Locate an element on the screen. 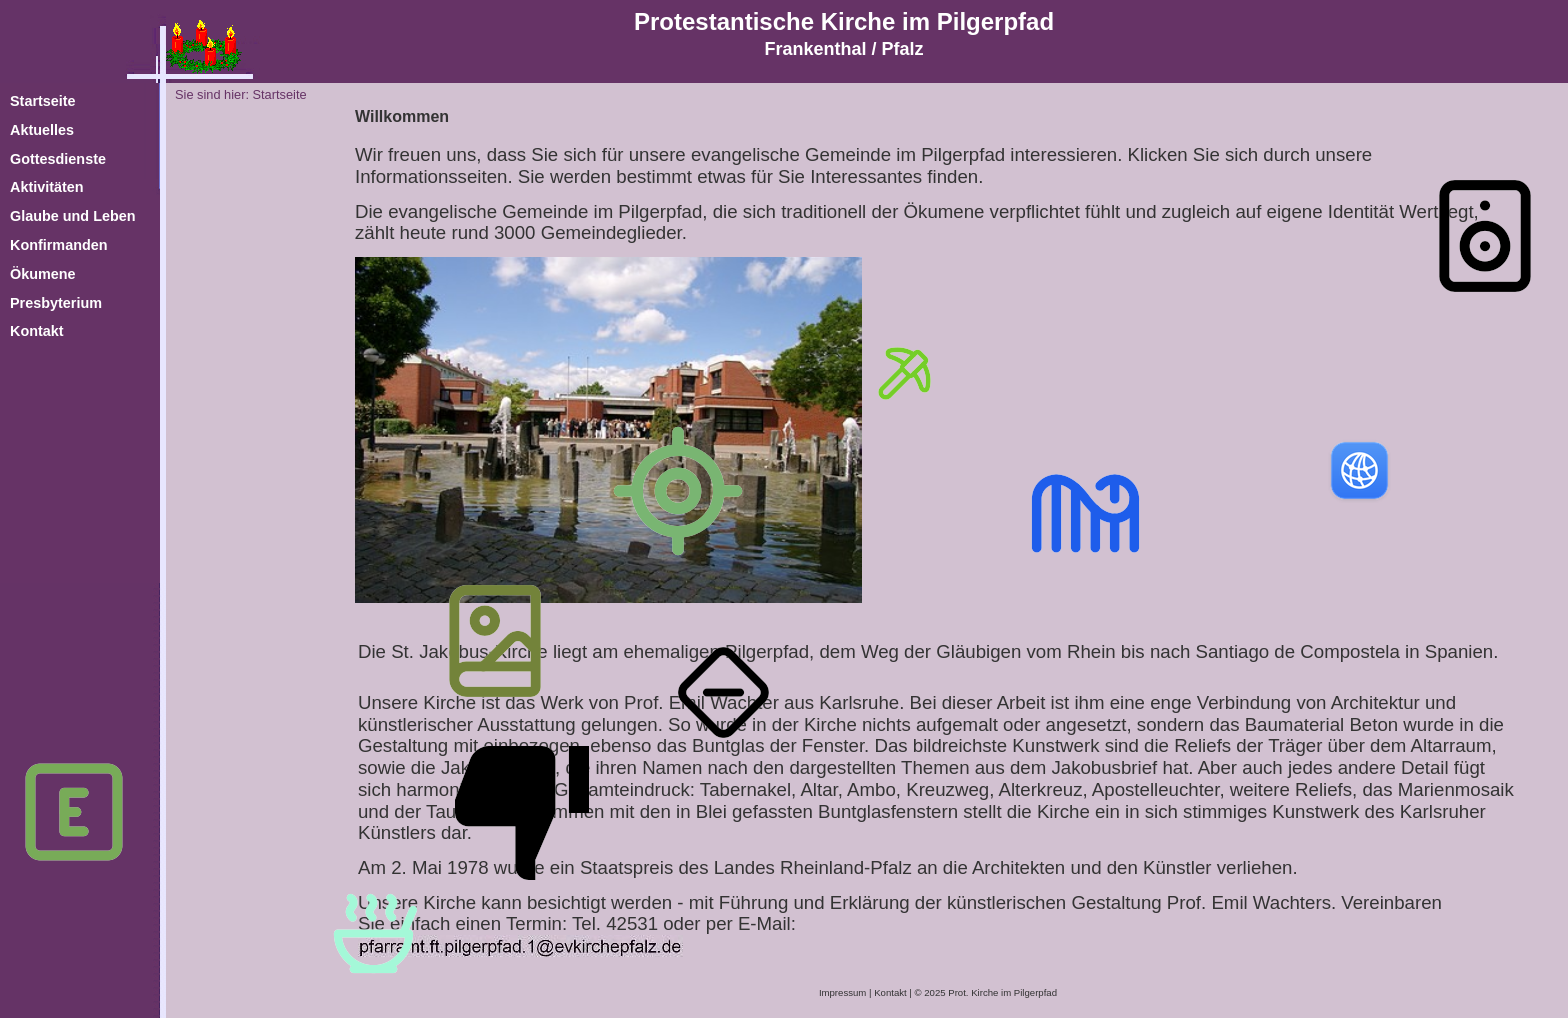 Image resolution: width=1568 pixels, height=1018 pixels. view photo album or image gallery is located at coordinates (495, 641).